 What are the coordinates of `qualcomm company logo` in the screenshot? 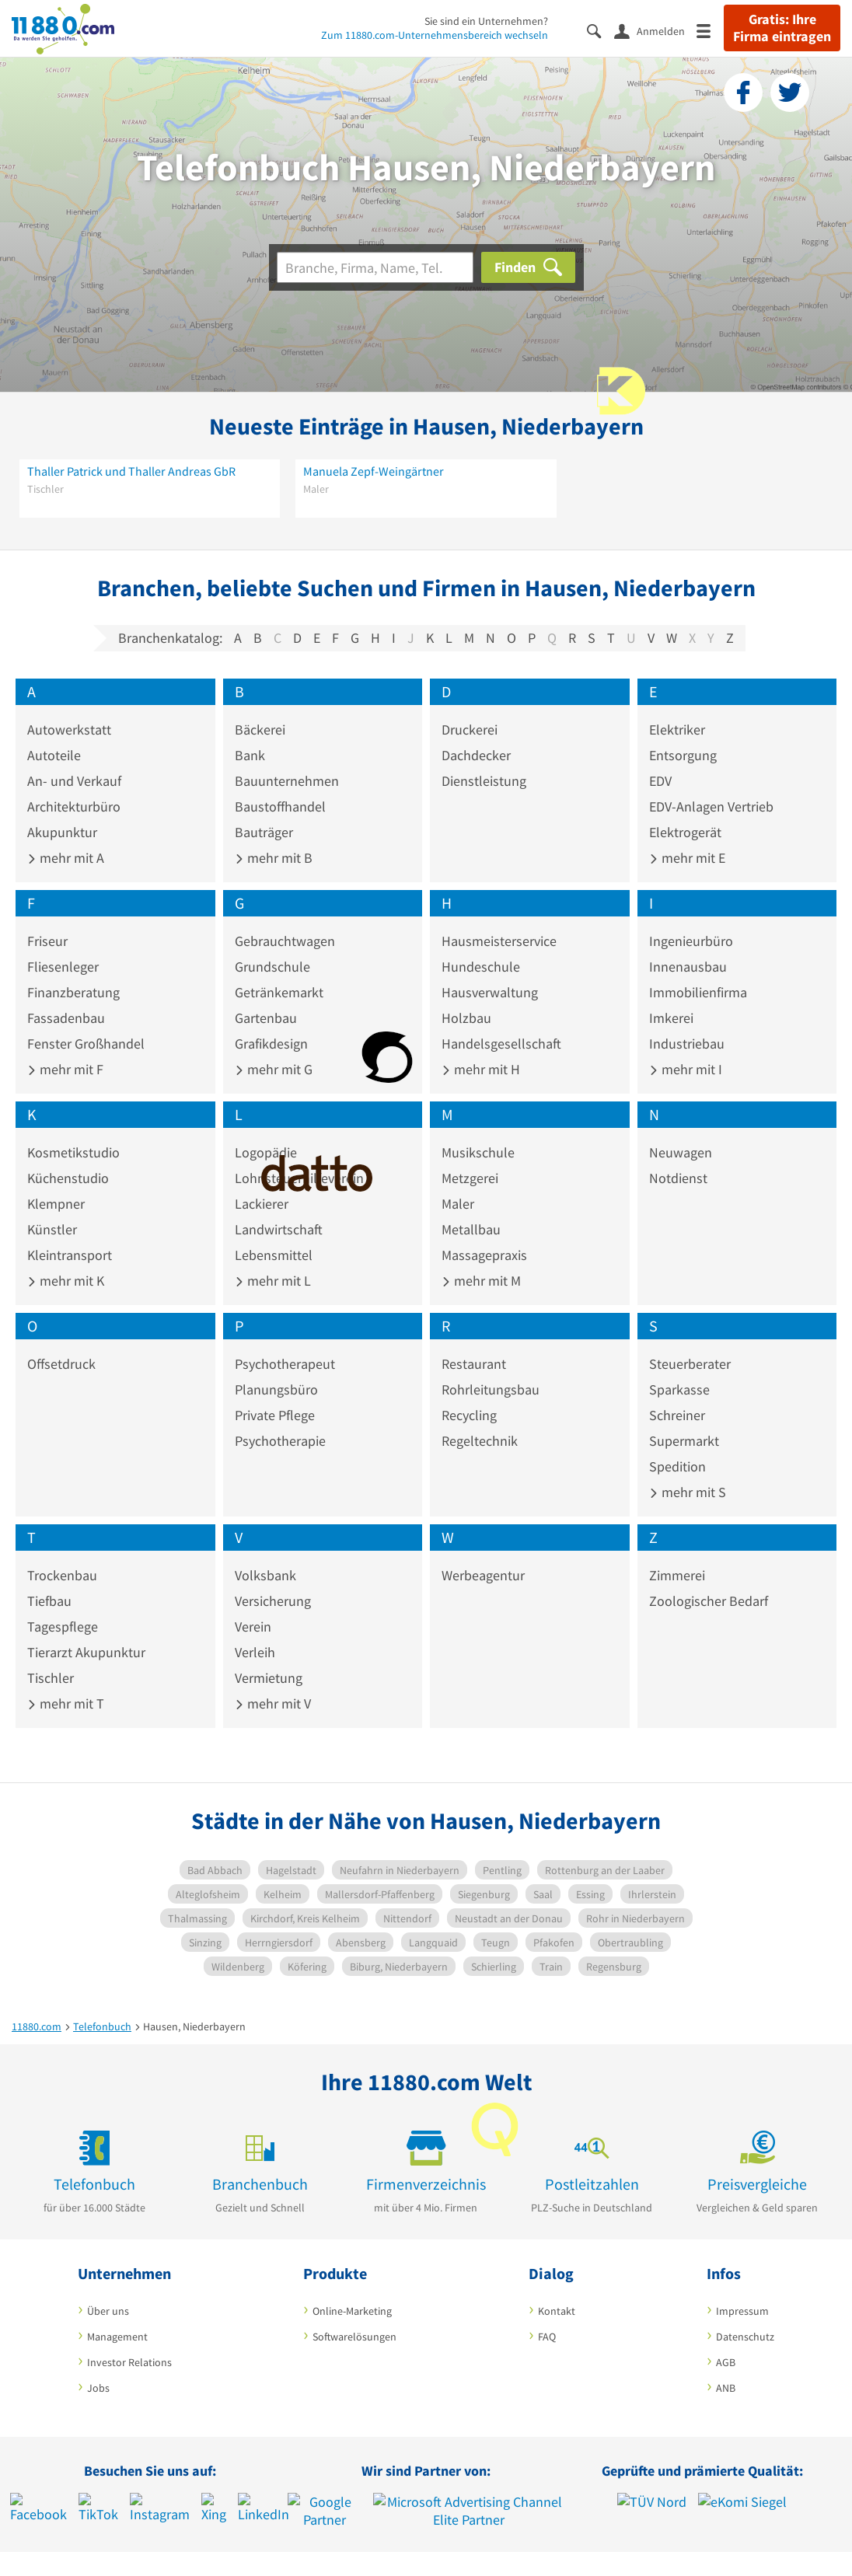 It's located at (494, 2129).